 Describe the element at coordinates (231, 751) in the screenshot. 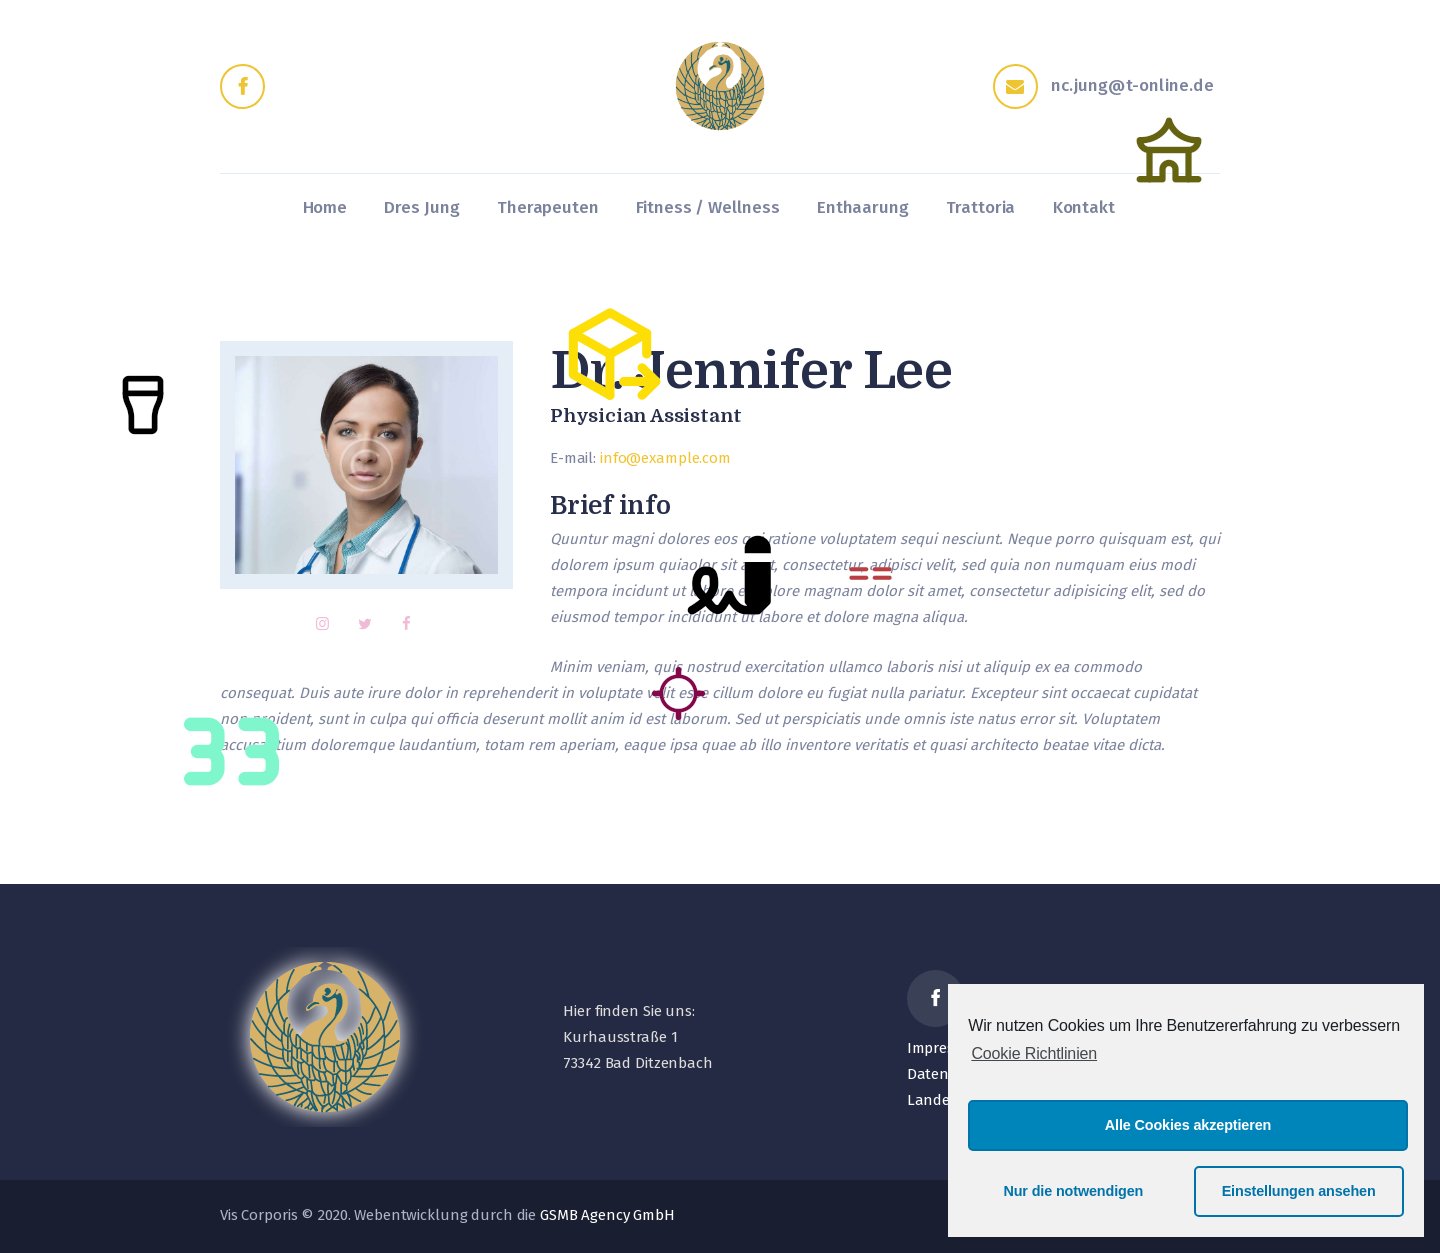

I see `indicates item number 33 in a list or sequence` at that location.